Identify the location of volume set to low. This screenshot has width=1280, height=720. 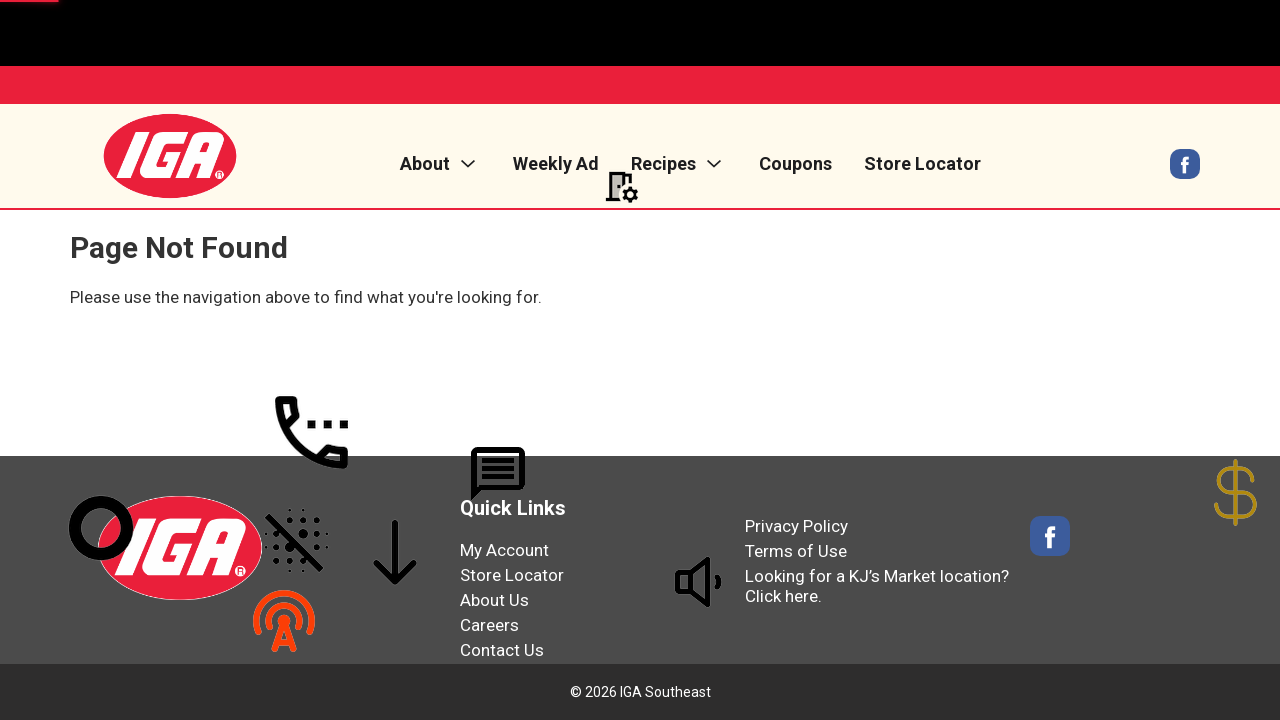
(702, 582).